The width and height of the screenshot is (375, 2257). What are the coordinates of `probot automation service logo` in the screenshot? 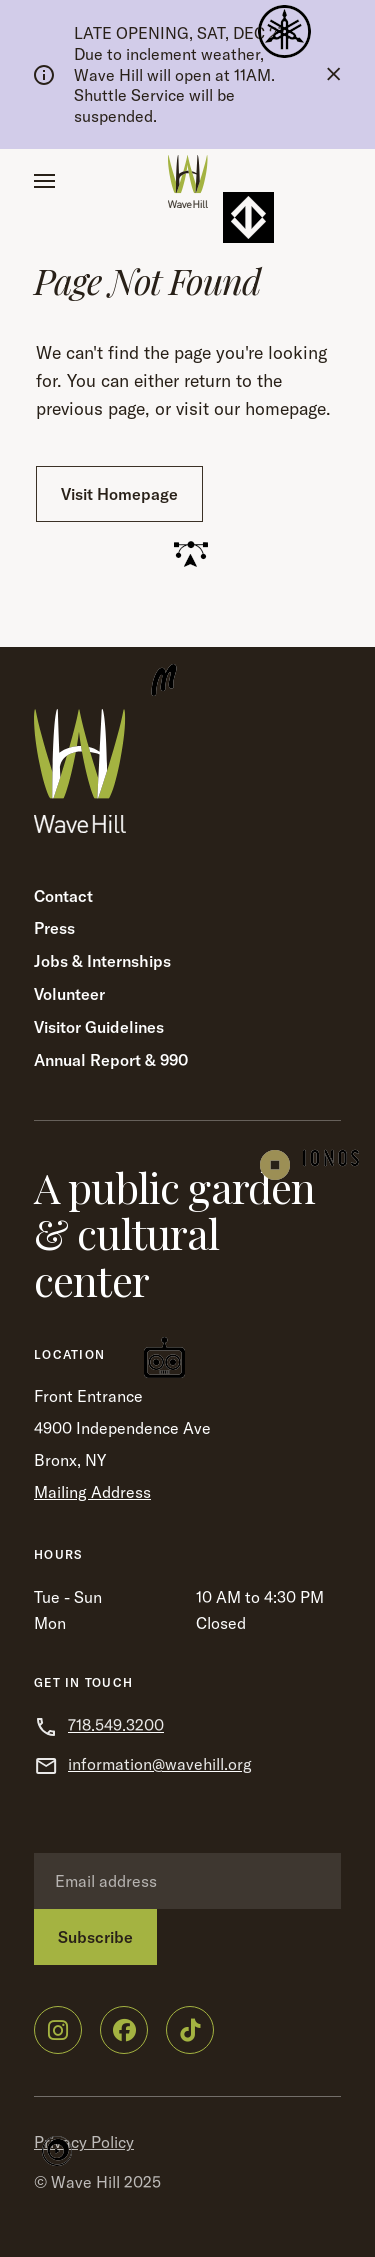 It's located at (164, 1357).